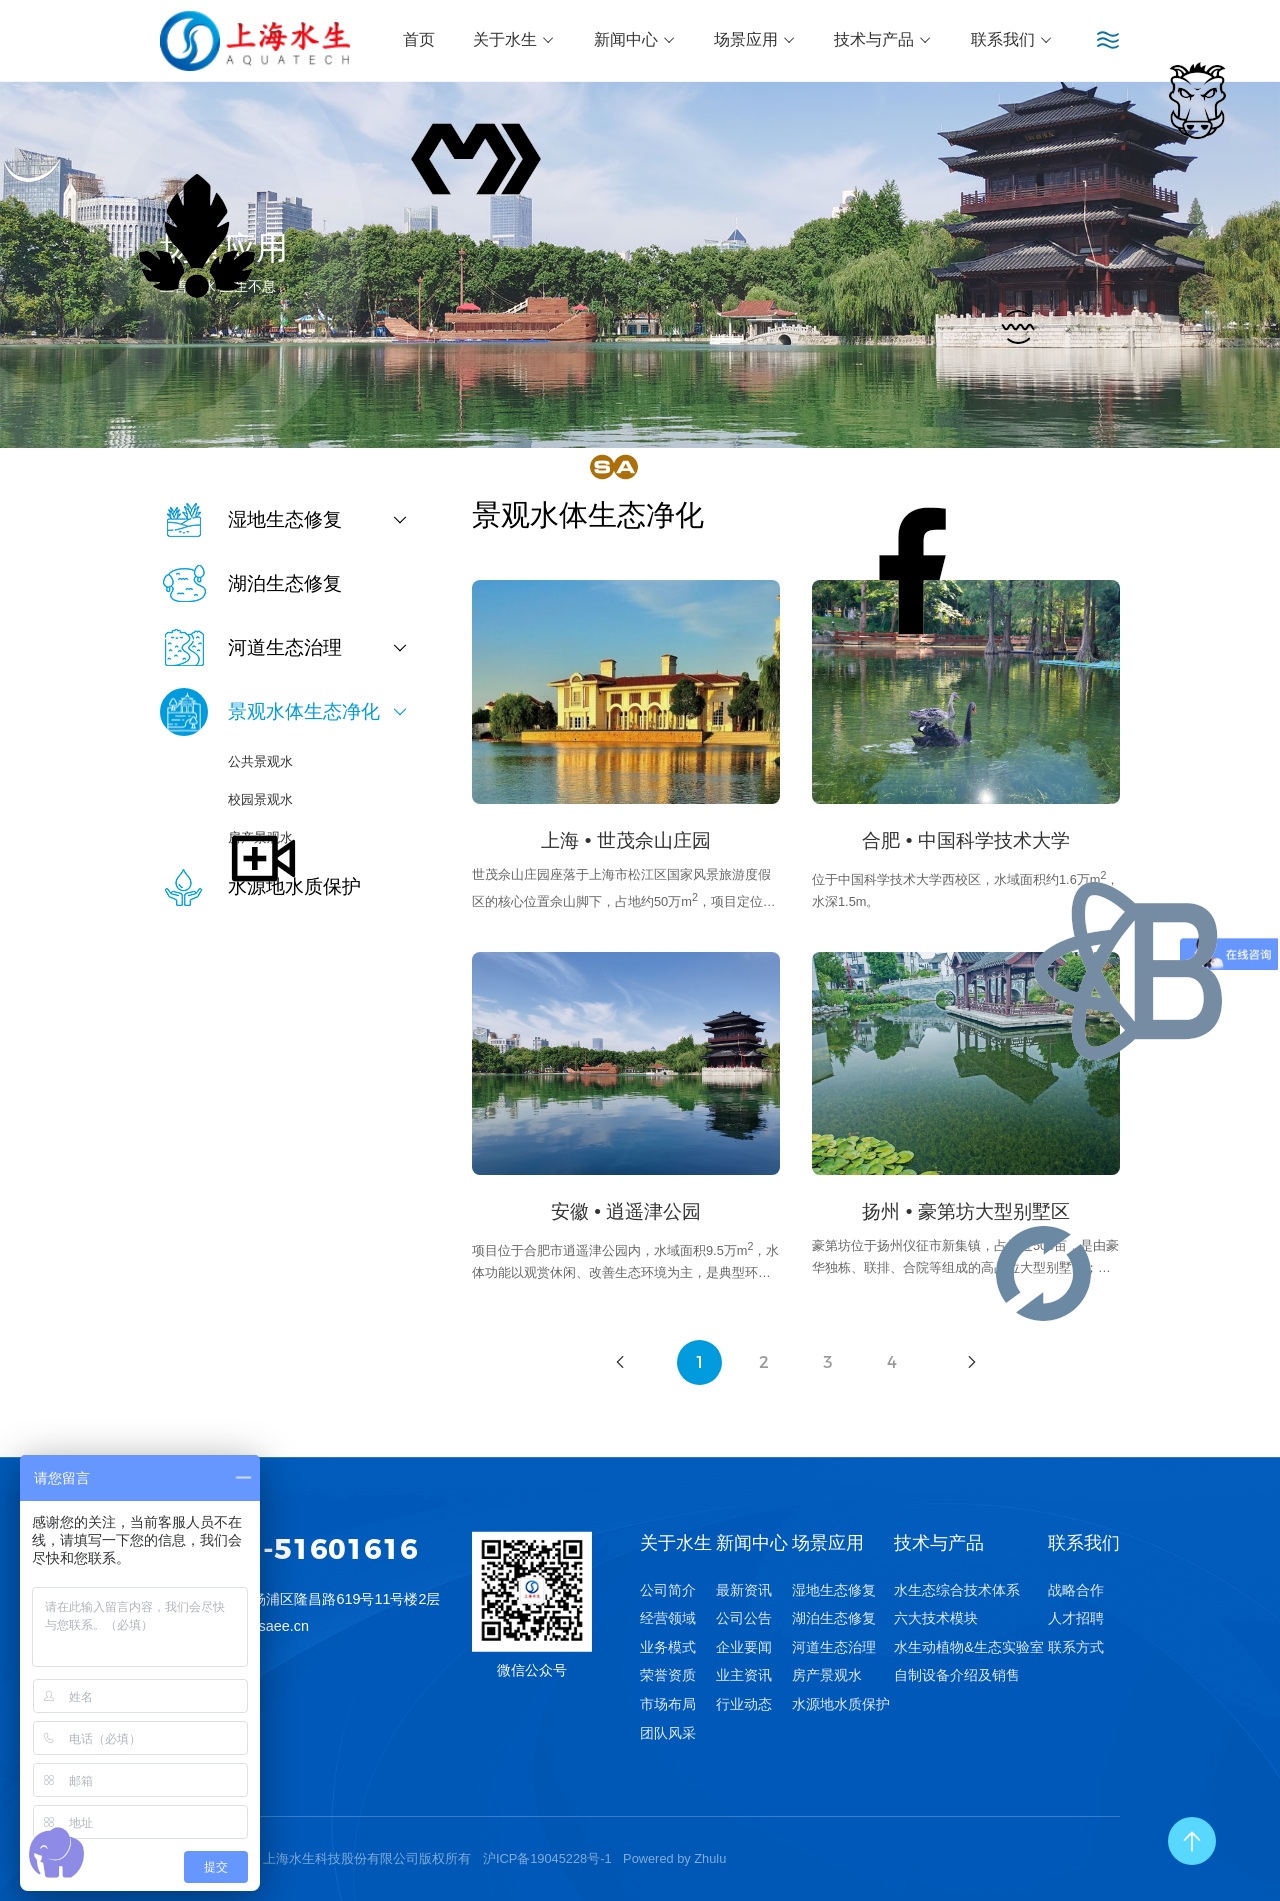 Image resolution: width=1280 pixels, height=1901 pixels. I want to click on SonarQube for IDE logo, so click(1018, 327).